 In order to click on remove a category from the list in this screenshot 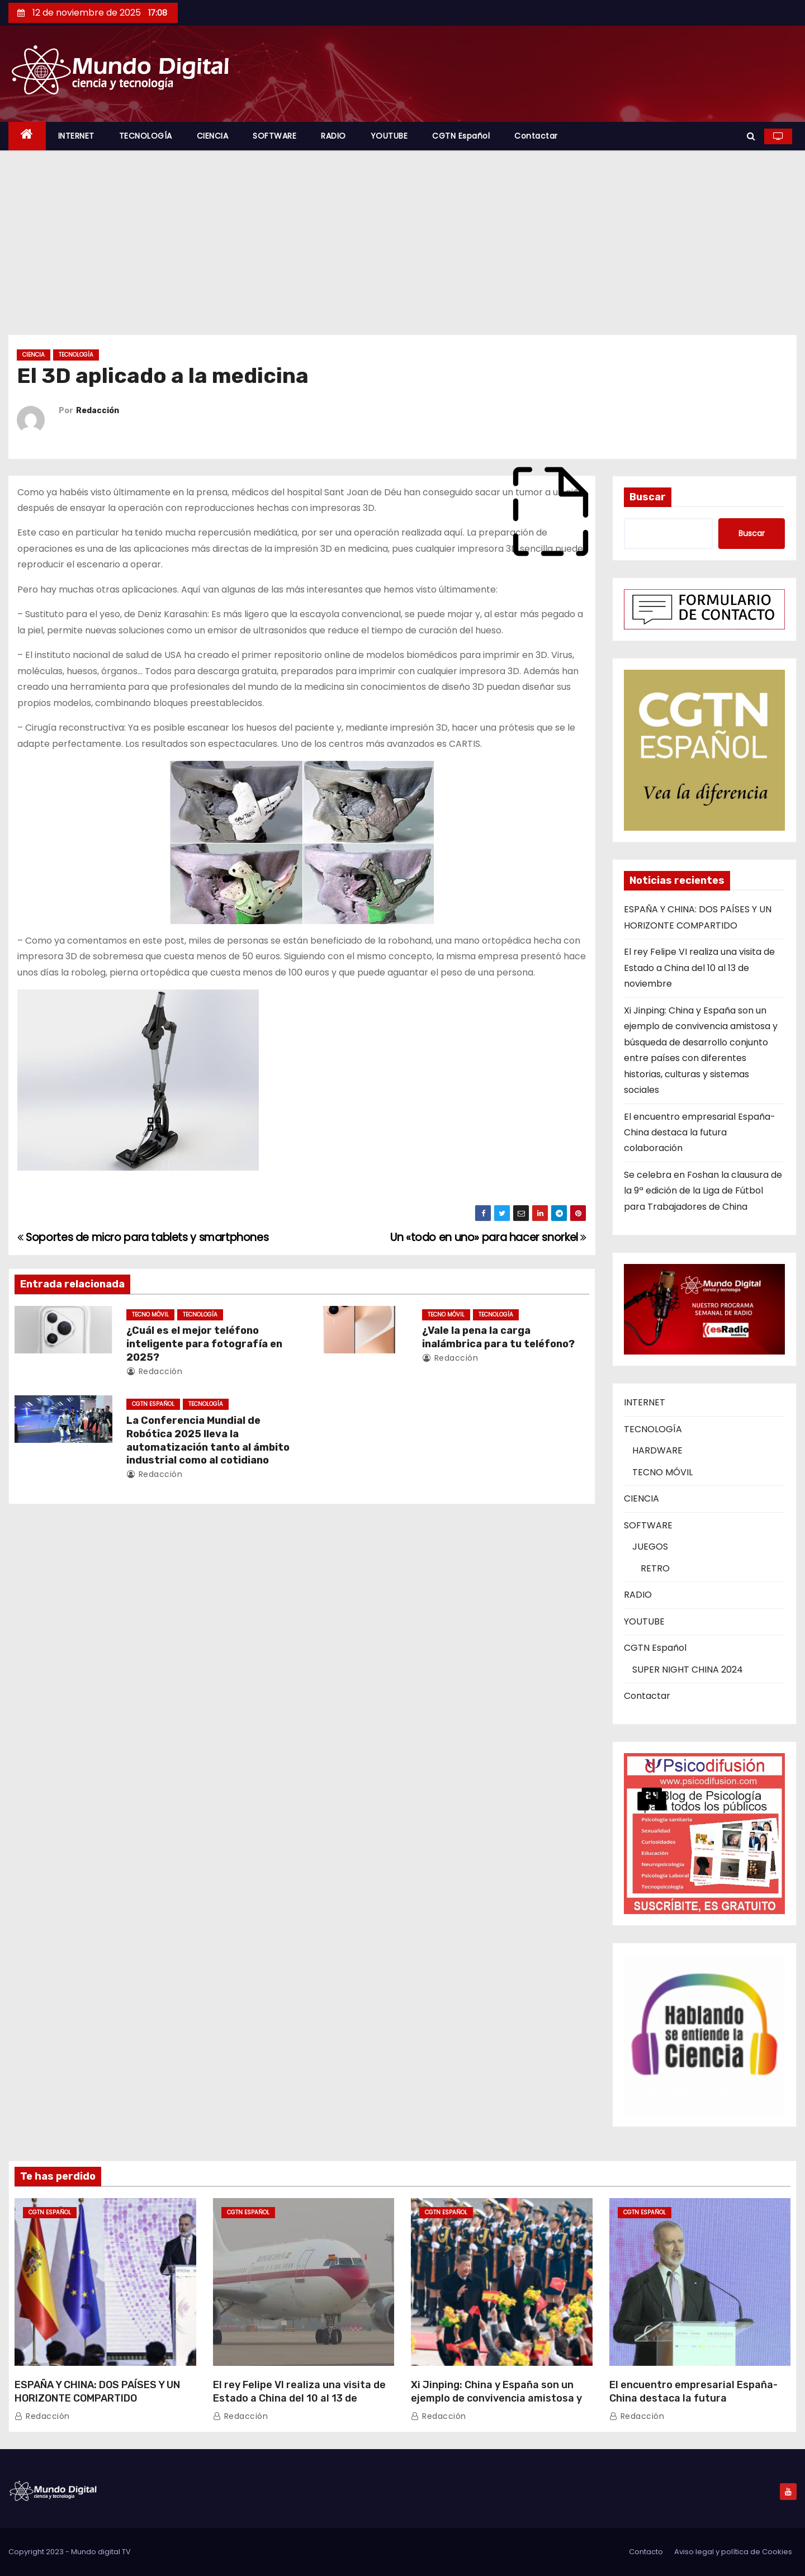, I will do `click(154, 1124)`.